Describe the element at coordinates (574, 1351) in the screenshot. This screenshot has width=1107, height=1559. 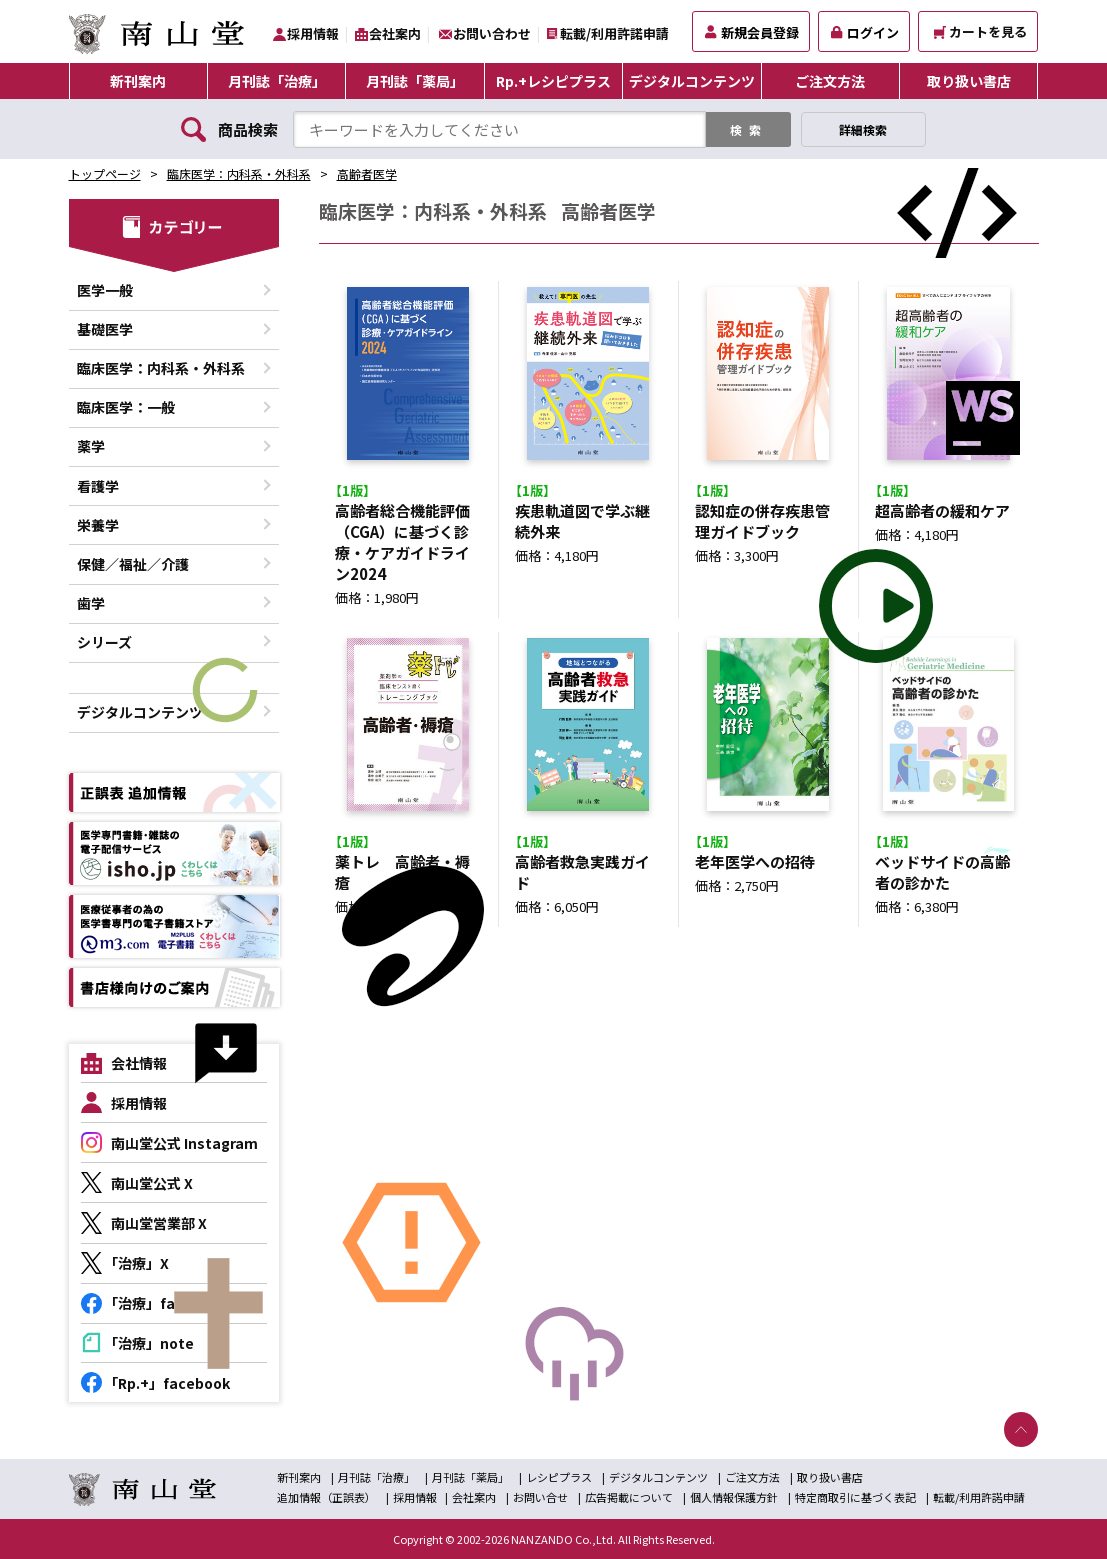
I see `indicates heavy rain or showers in weather forecast` at that location.